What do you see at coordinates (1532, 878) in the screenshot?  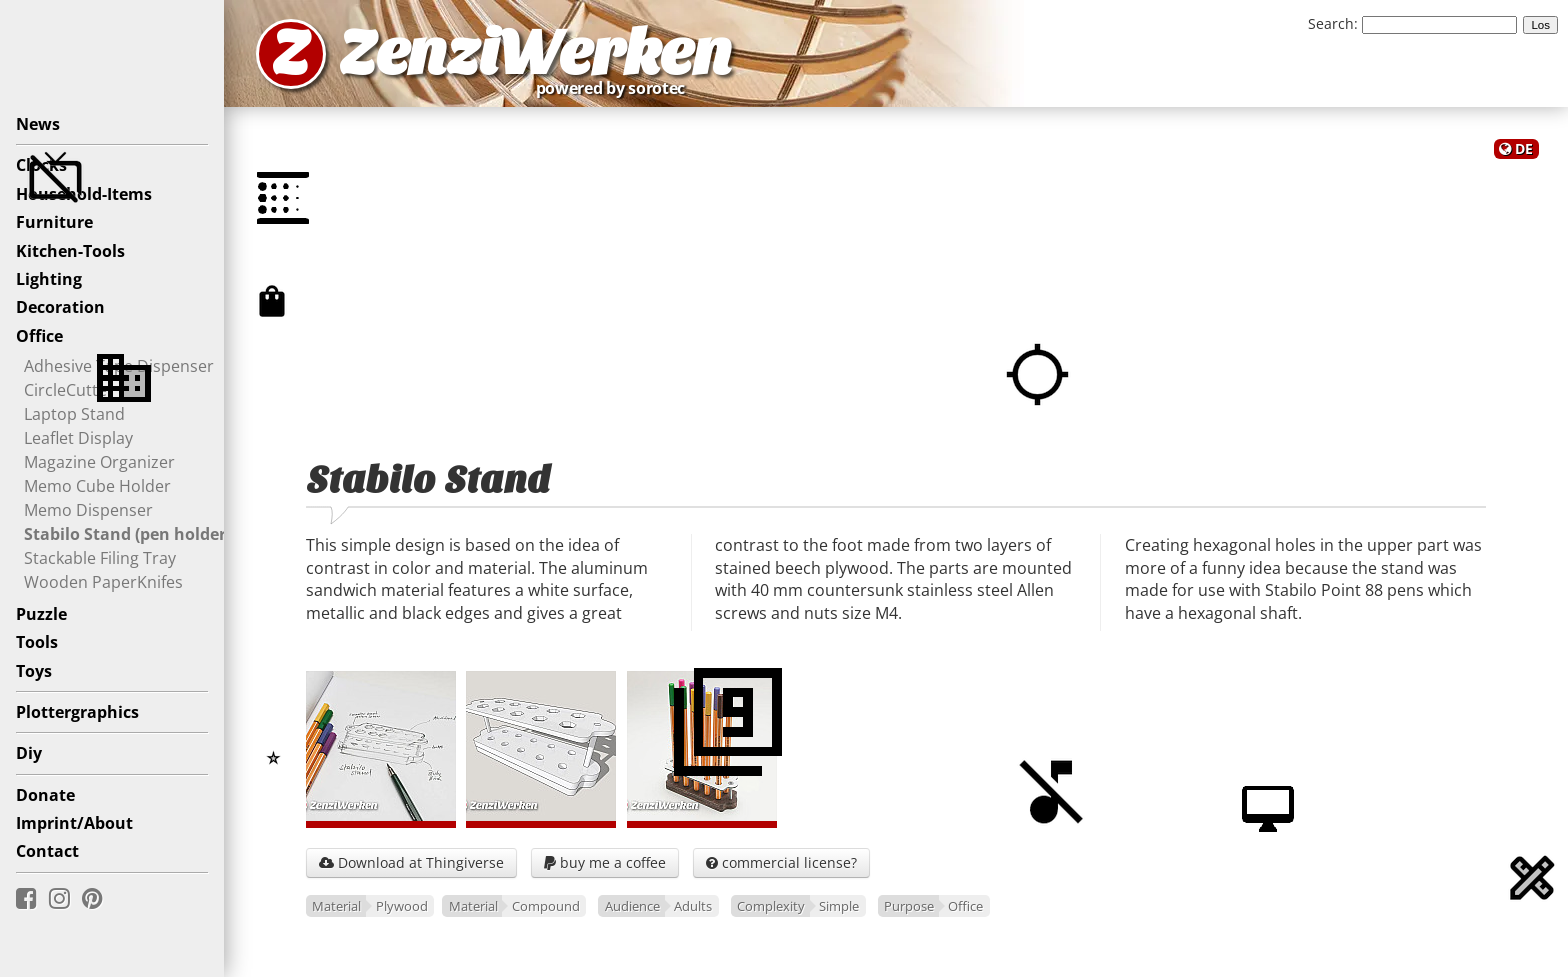 I see `access design tools or editing options` at bounding box center [1532, 878].